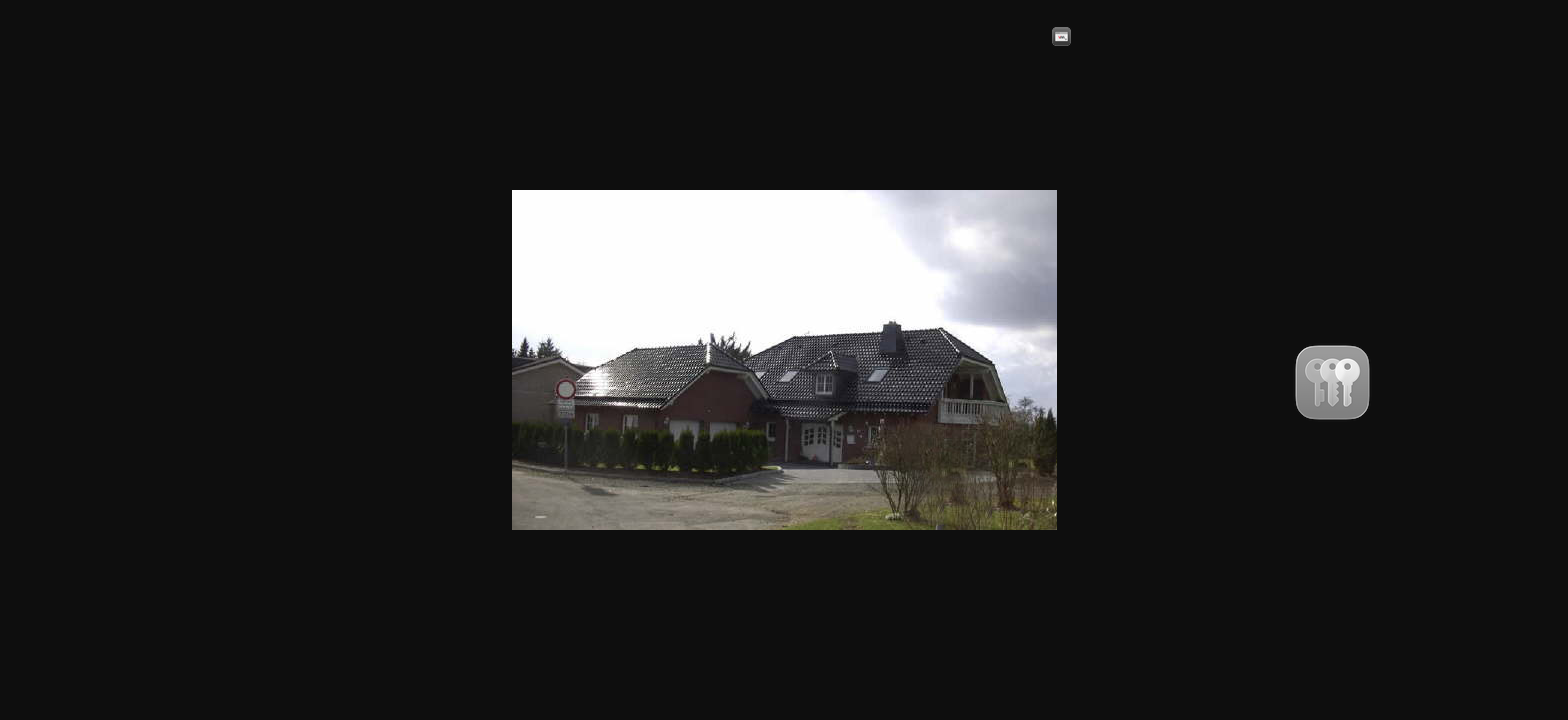 The height and width of the screenshot is (720, 1568). What do you see at coordinates (1332, 382) in the screenshot?
I see `open the passwords app to manage saved credentials` at bounding box center [1332, 382].